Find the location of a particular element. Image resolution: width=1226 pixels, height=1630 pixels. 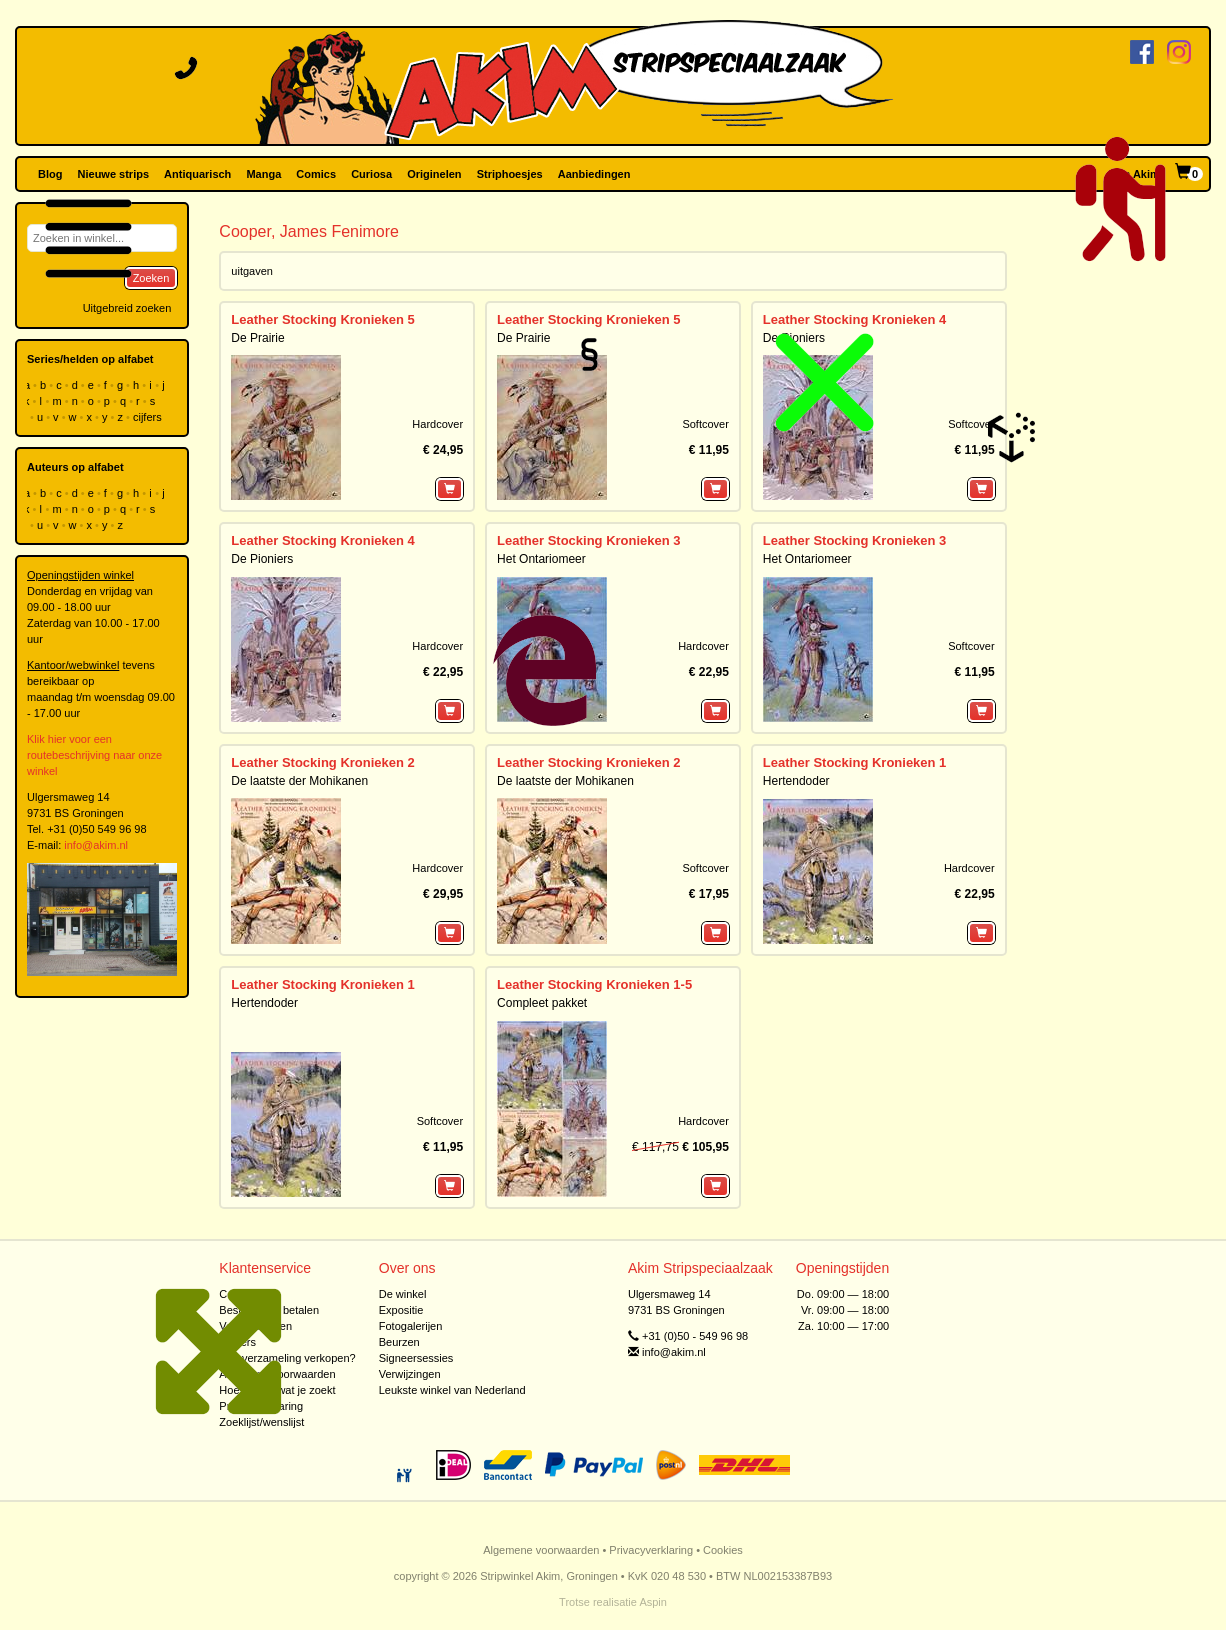

close a window or dialog is located at coordinates (824, 382).